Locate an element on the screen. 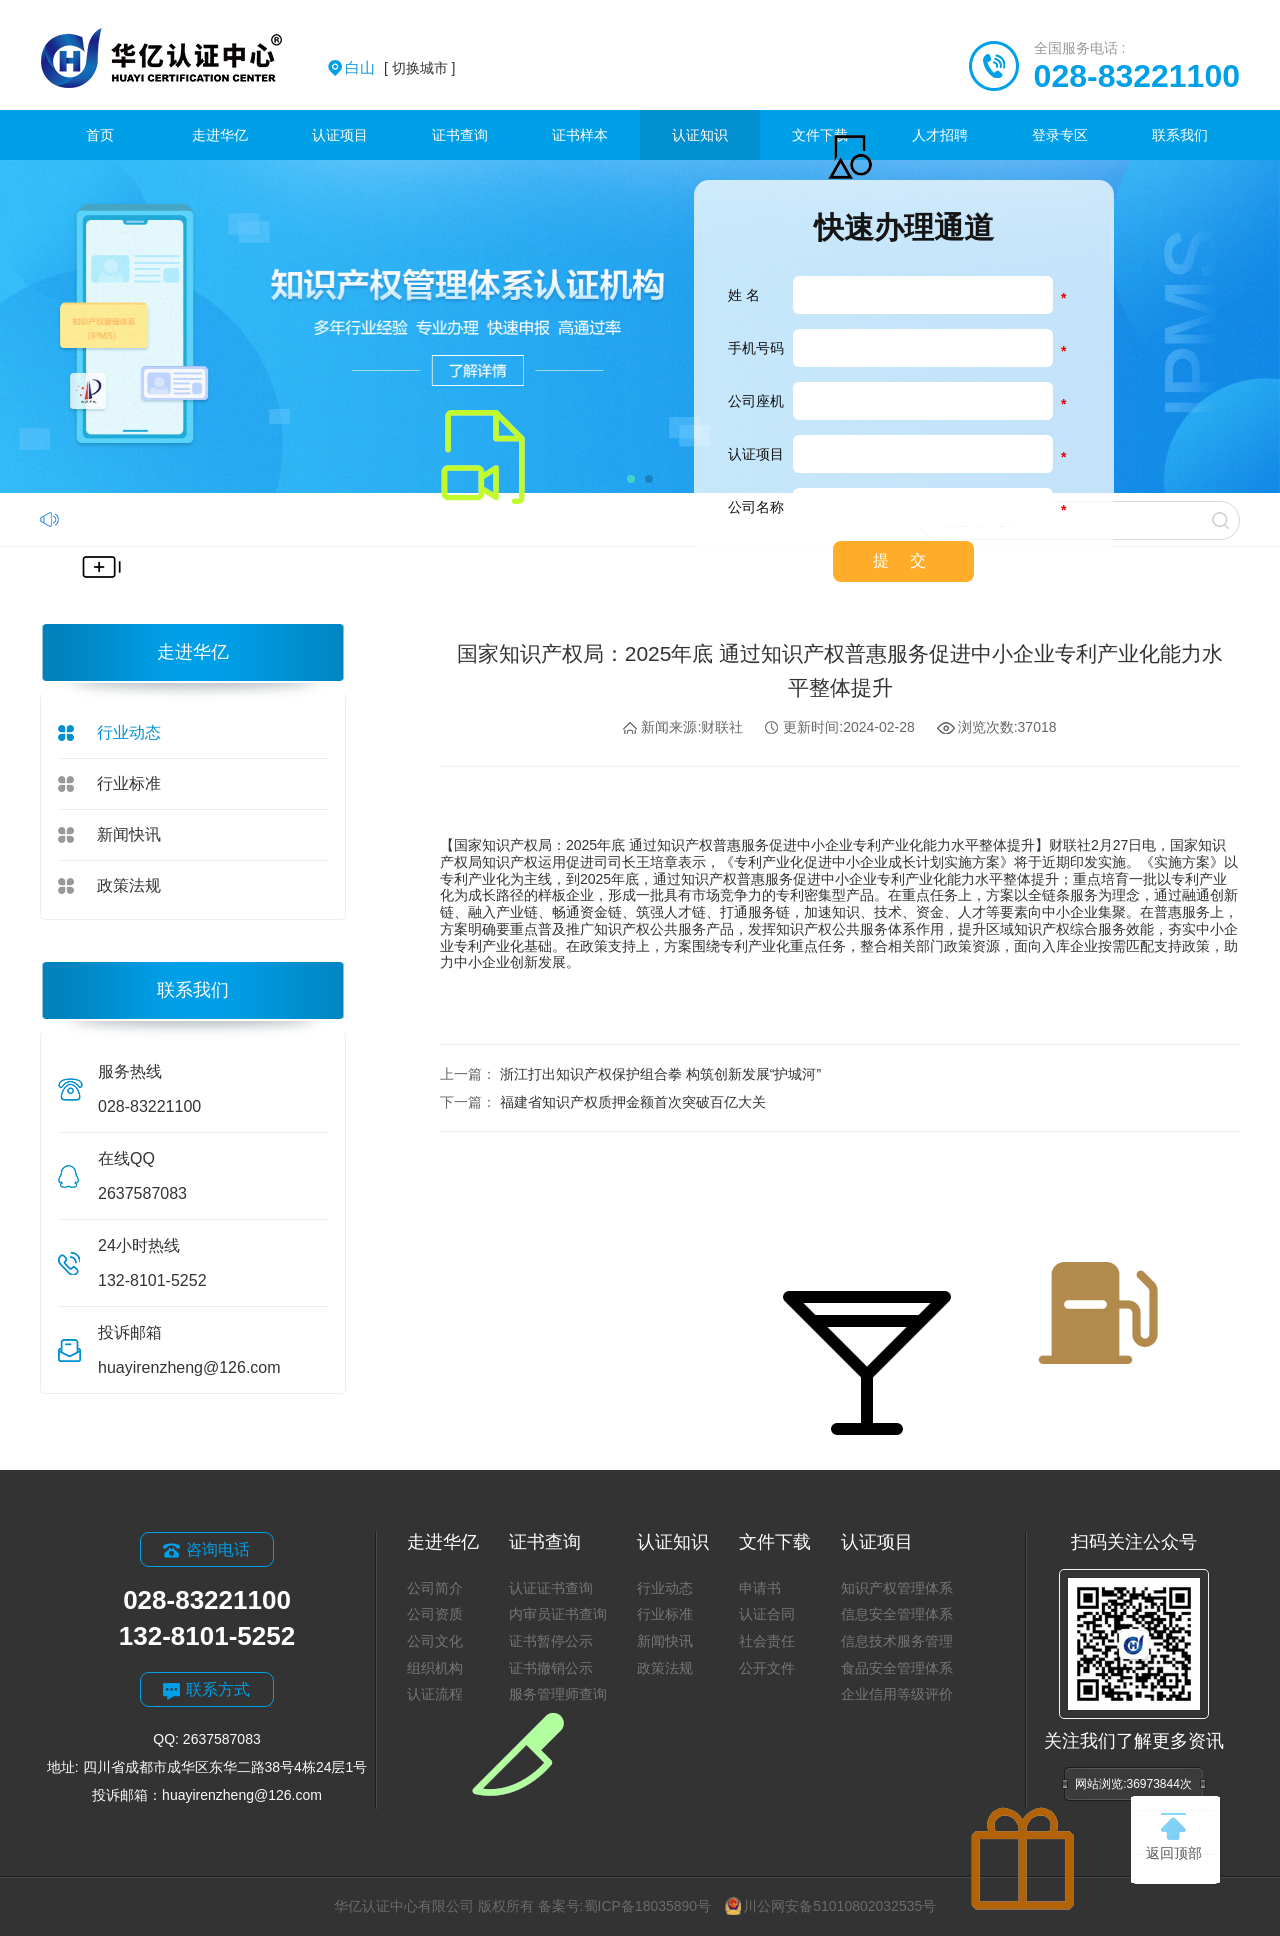 This screenshot has width=1280, height=1936. find nearby gas stations is located at coordinates (1094, 1313).